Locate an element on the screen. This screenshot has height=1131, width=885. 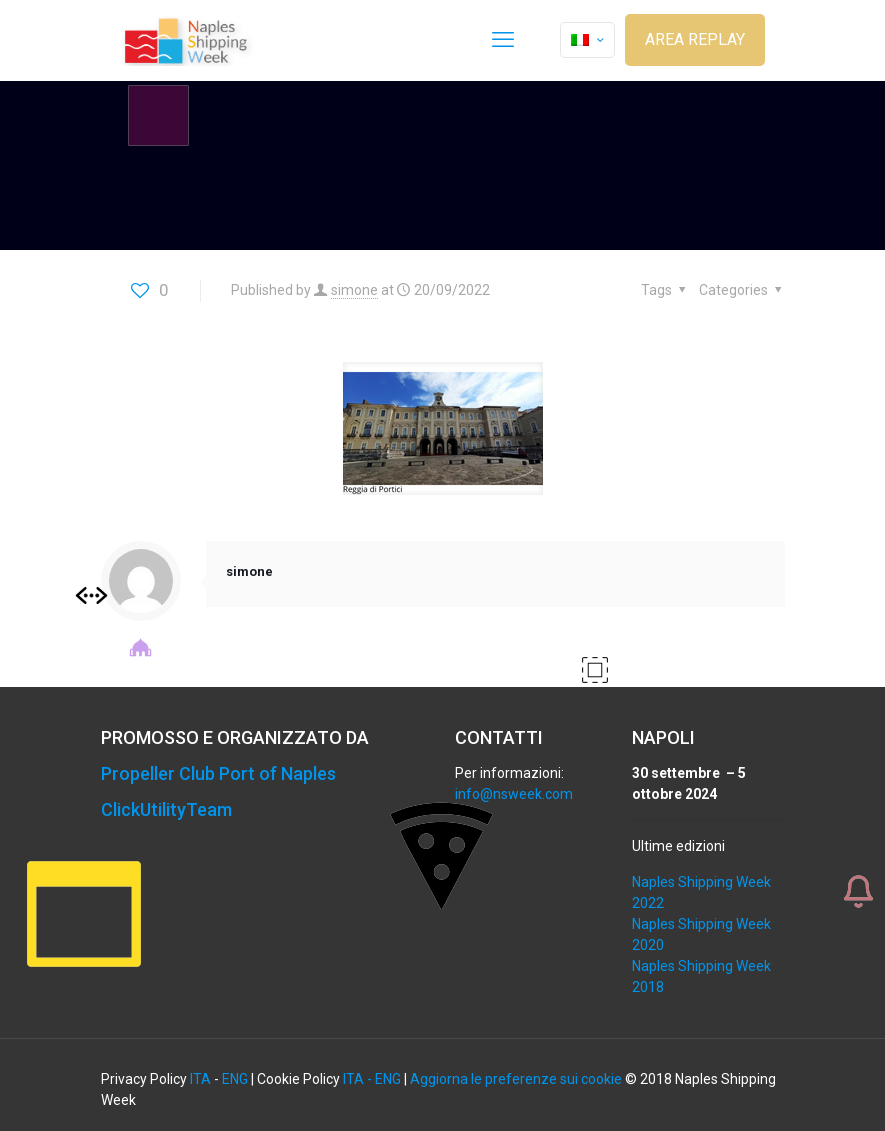
open browser or web application is located at coordinates (84, 914).